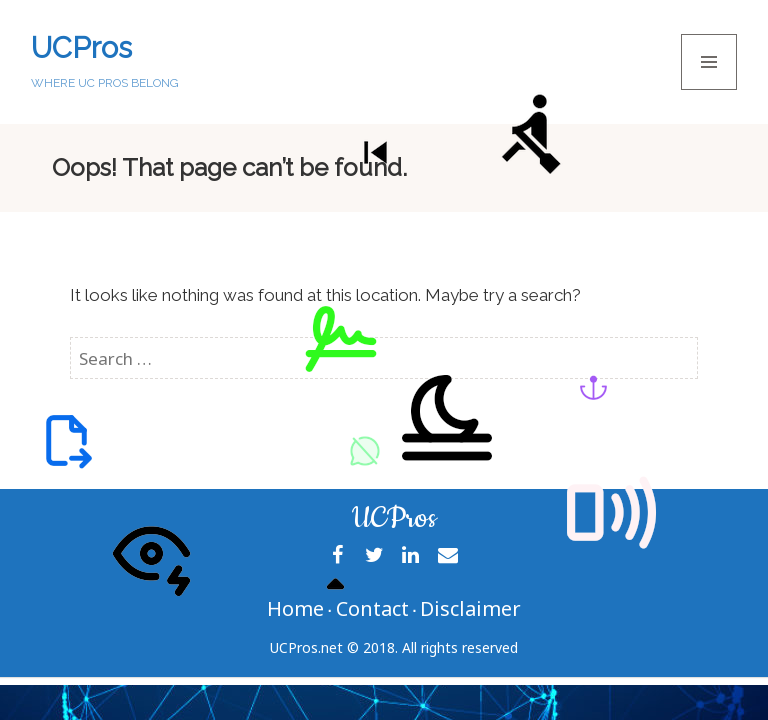 The image size is (768, 720). Describe the element at coordinates (335, 584) in the screenshot. I see `expand content or reveal hidden options` at that location.